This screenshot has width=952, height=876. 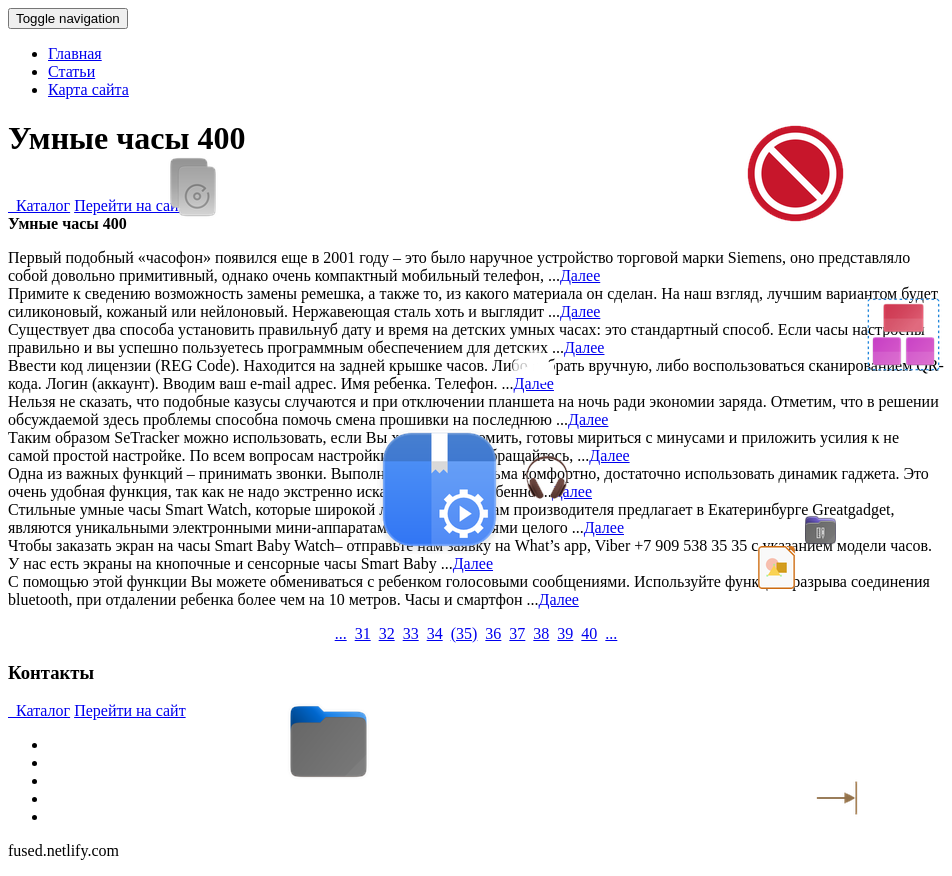 What do you see at coordinates (776, 567) in the screenshot?
I see `open a libreoffice draw document` at bounding box center [776, 567].